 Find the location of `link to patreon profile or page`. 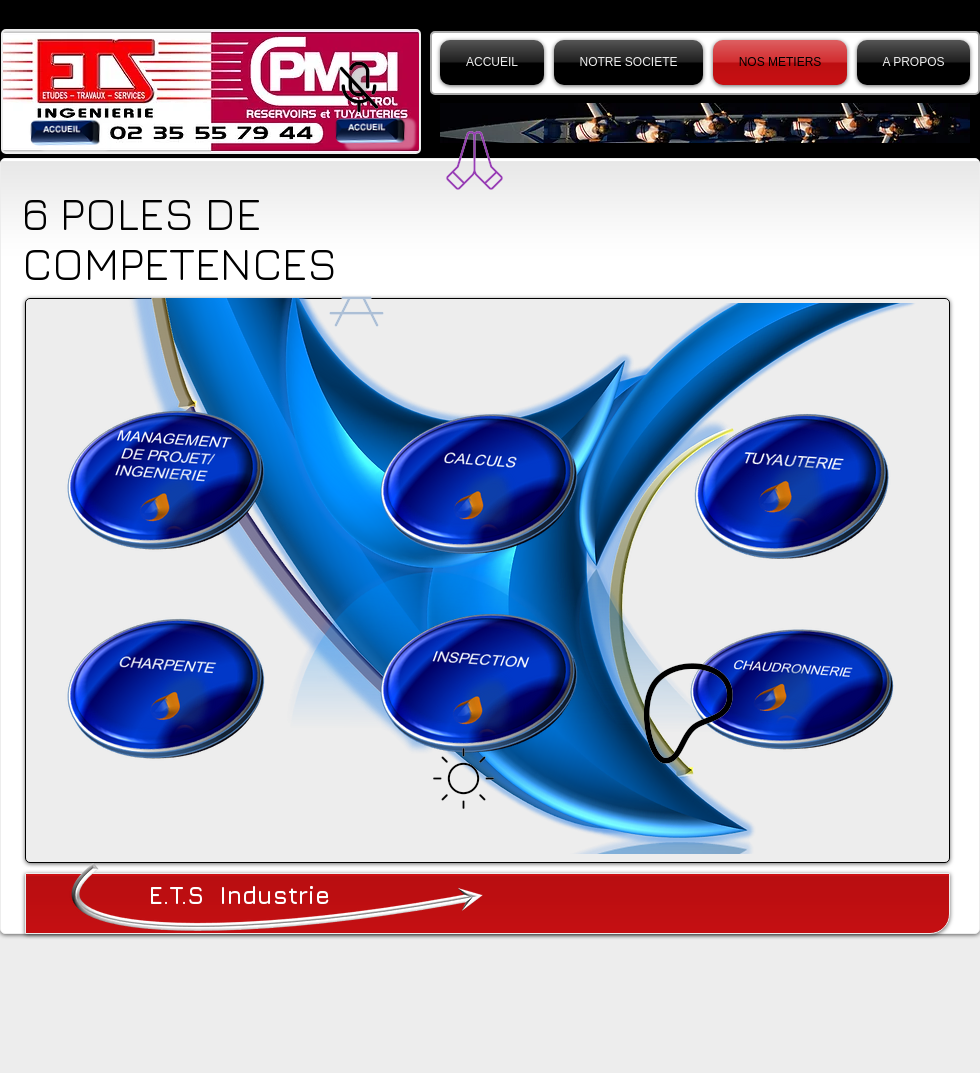

link to patreon profile or page is located at coordinates (684, 711).